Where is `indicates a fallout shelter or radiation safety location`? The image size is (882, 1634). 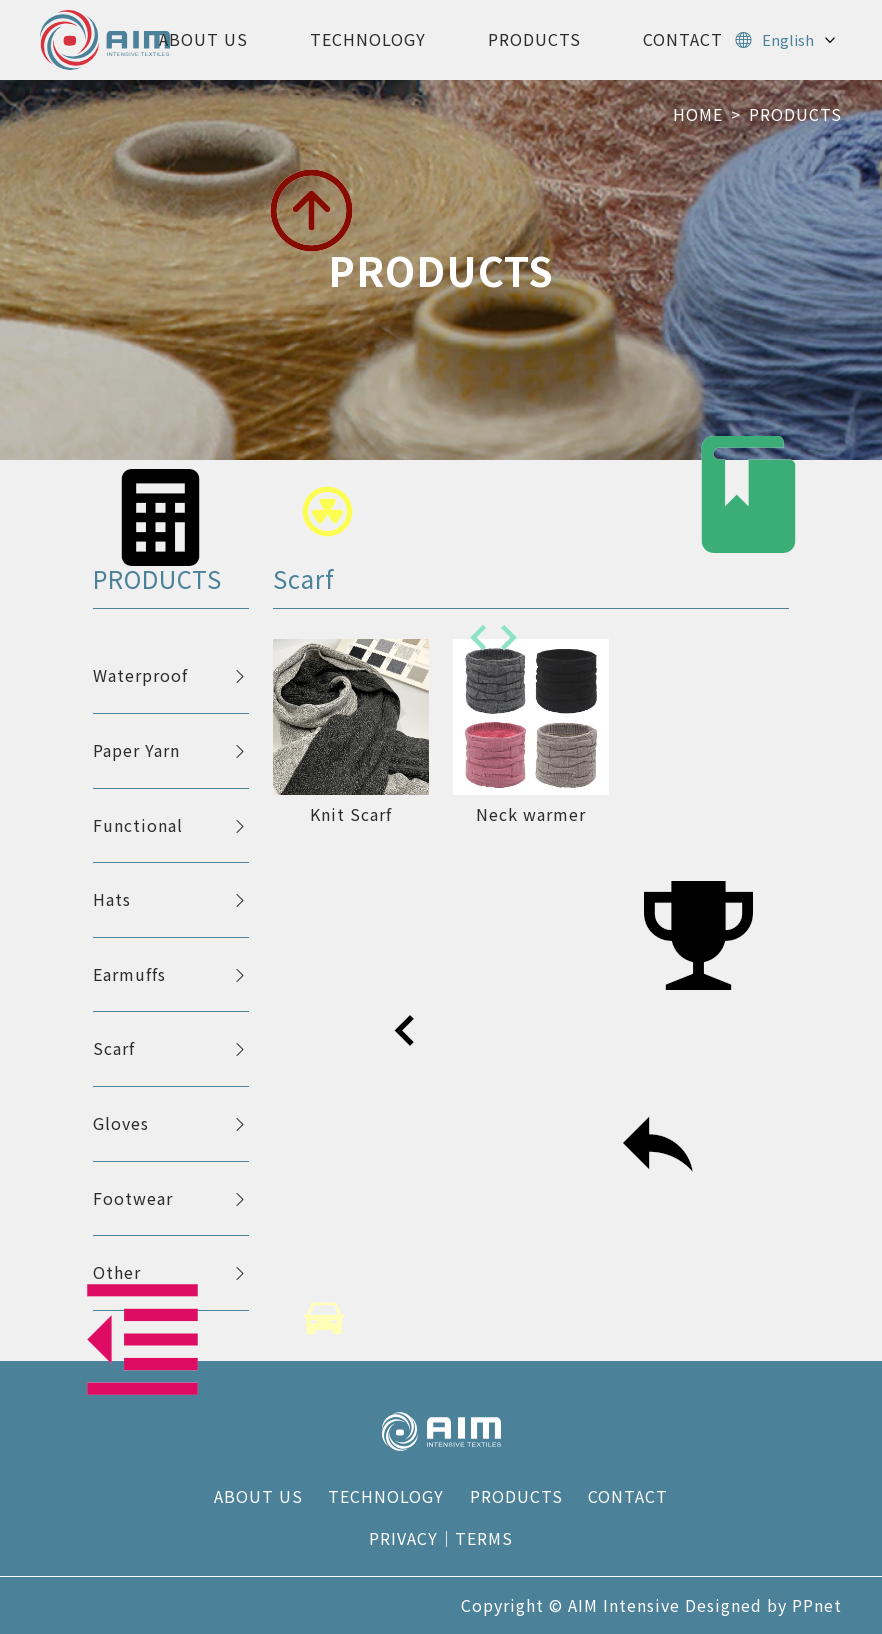
indicates a fallout shelter or radiation safety location is located at coordinates (327, 511).